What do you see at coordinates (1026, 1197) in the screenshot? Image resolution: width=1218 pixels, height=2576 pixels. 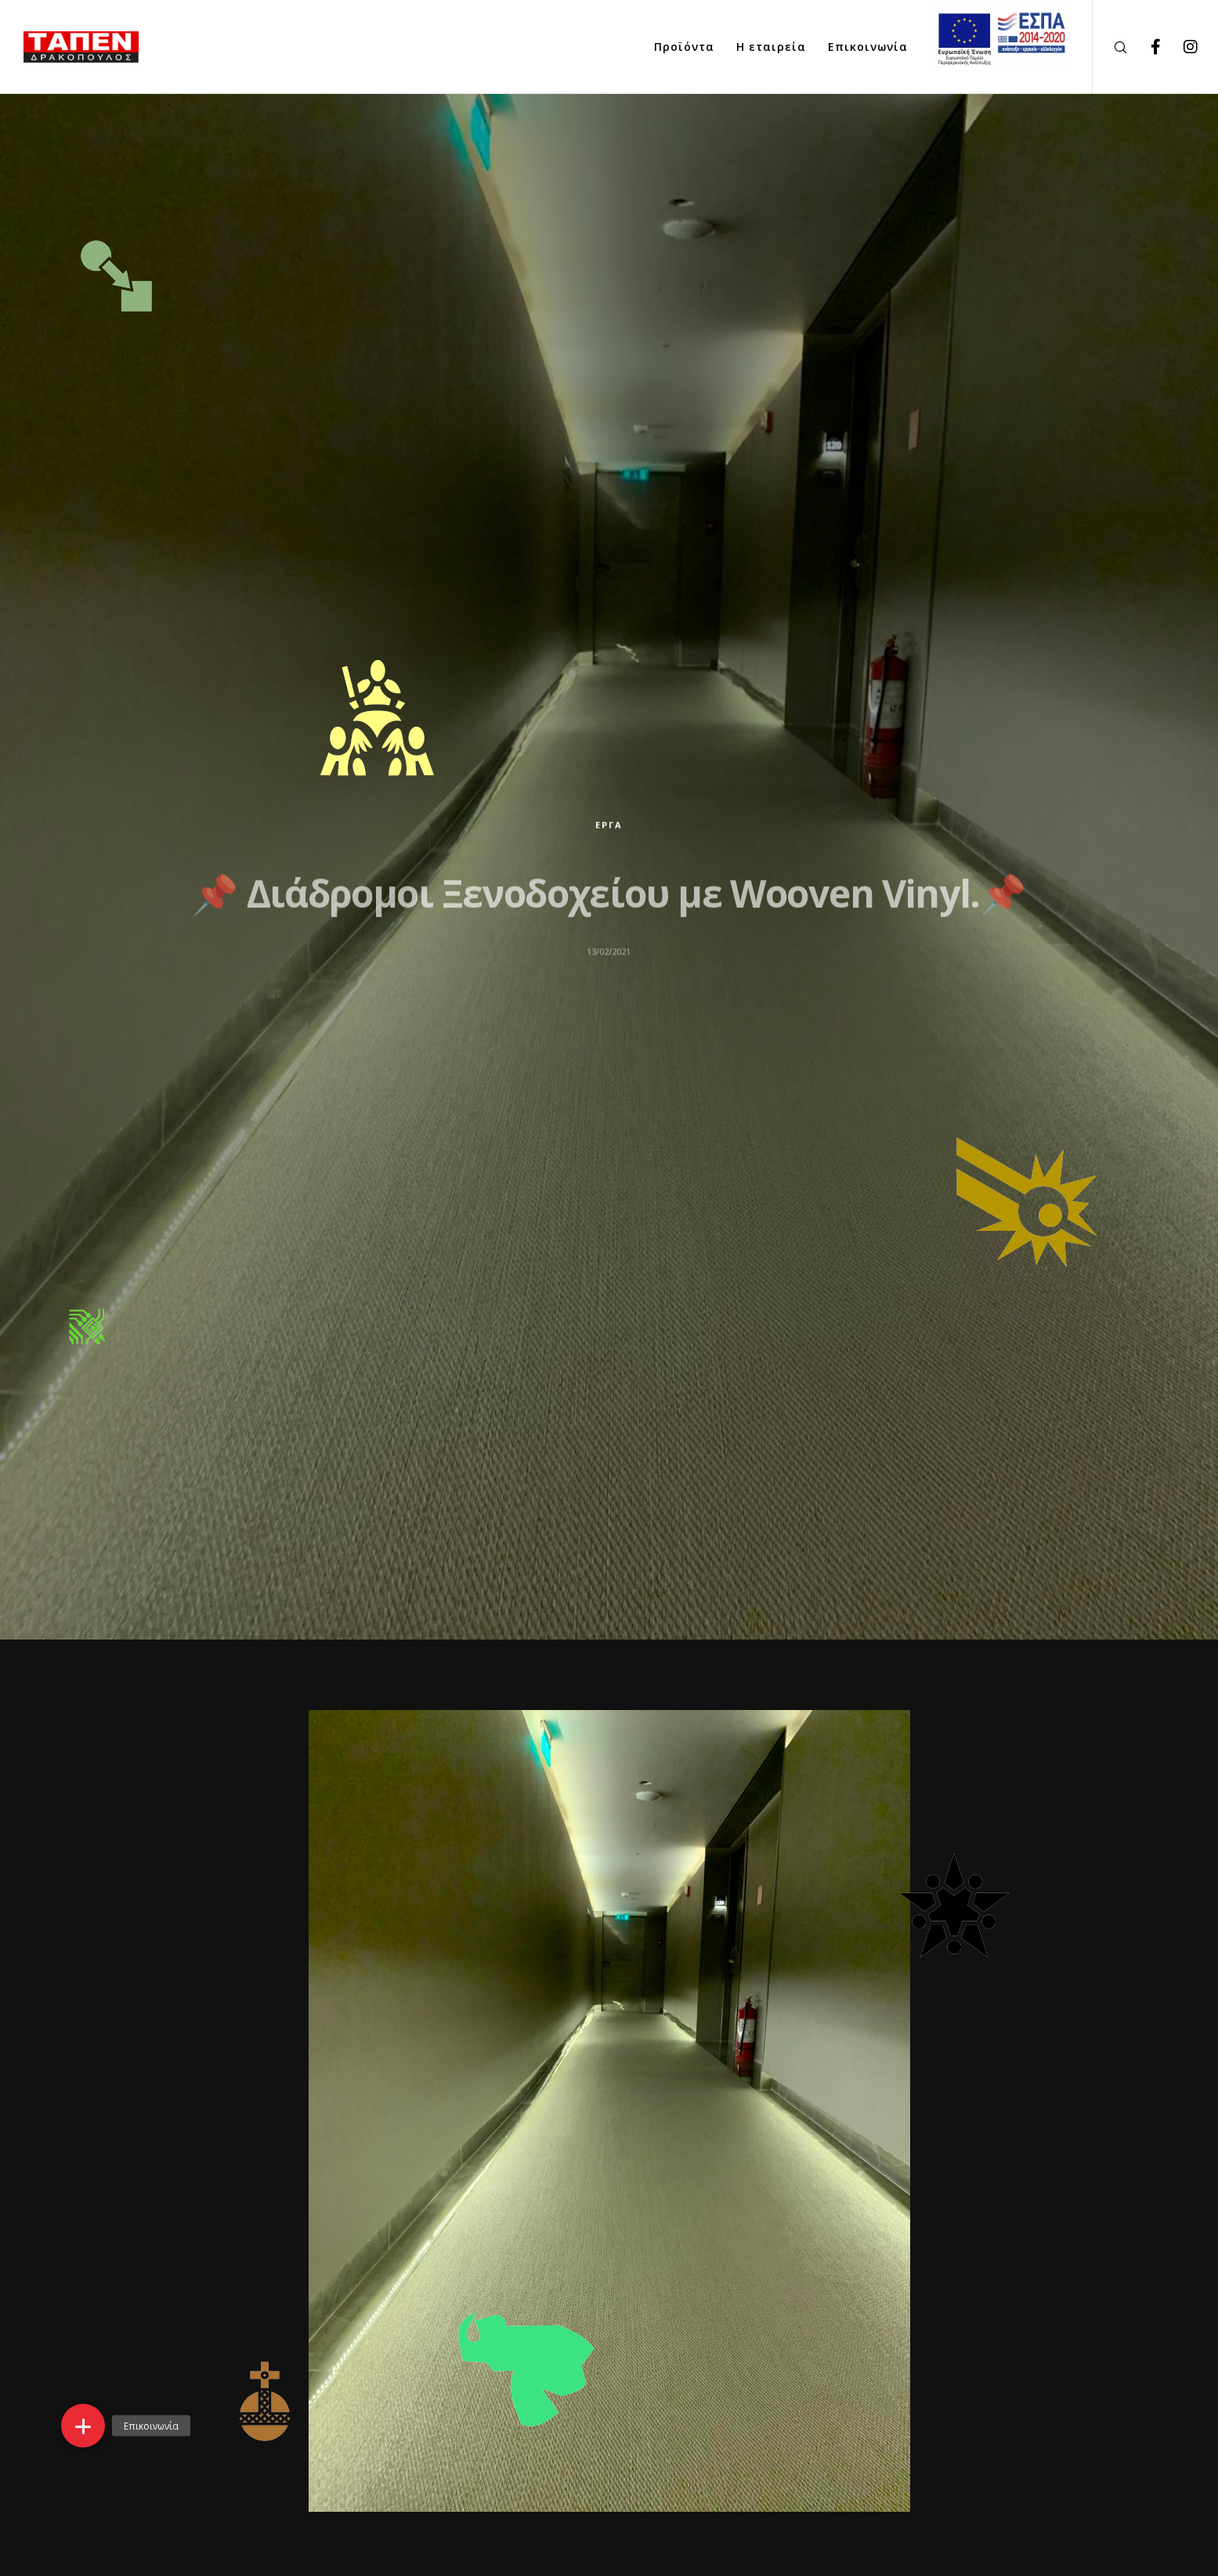 I see `indicates precision aiming or targeting mode` at bounding box center [1026, 1197].